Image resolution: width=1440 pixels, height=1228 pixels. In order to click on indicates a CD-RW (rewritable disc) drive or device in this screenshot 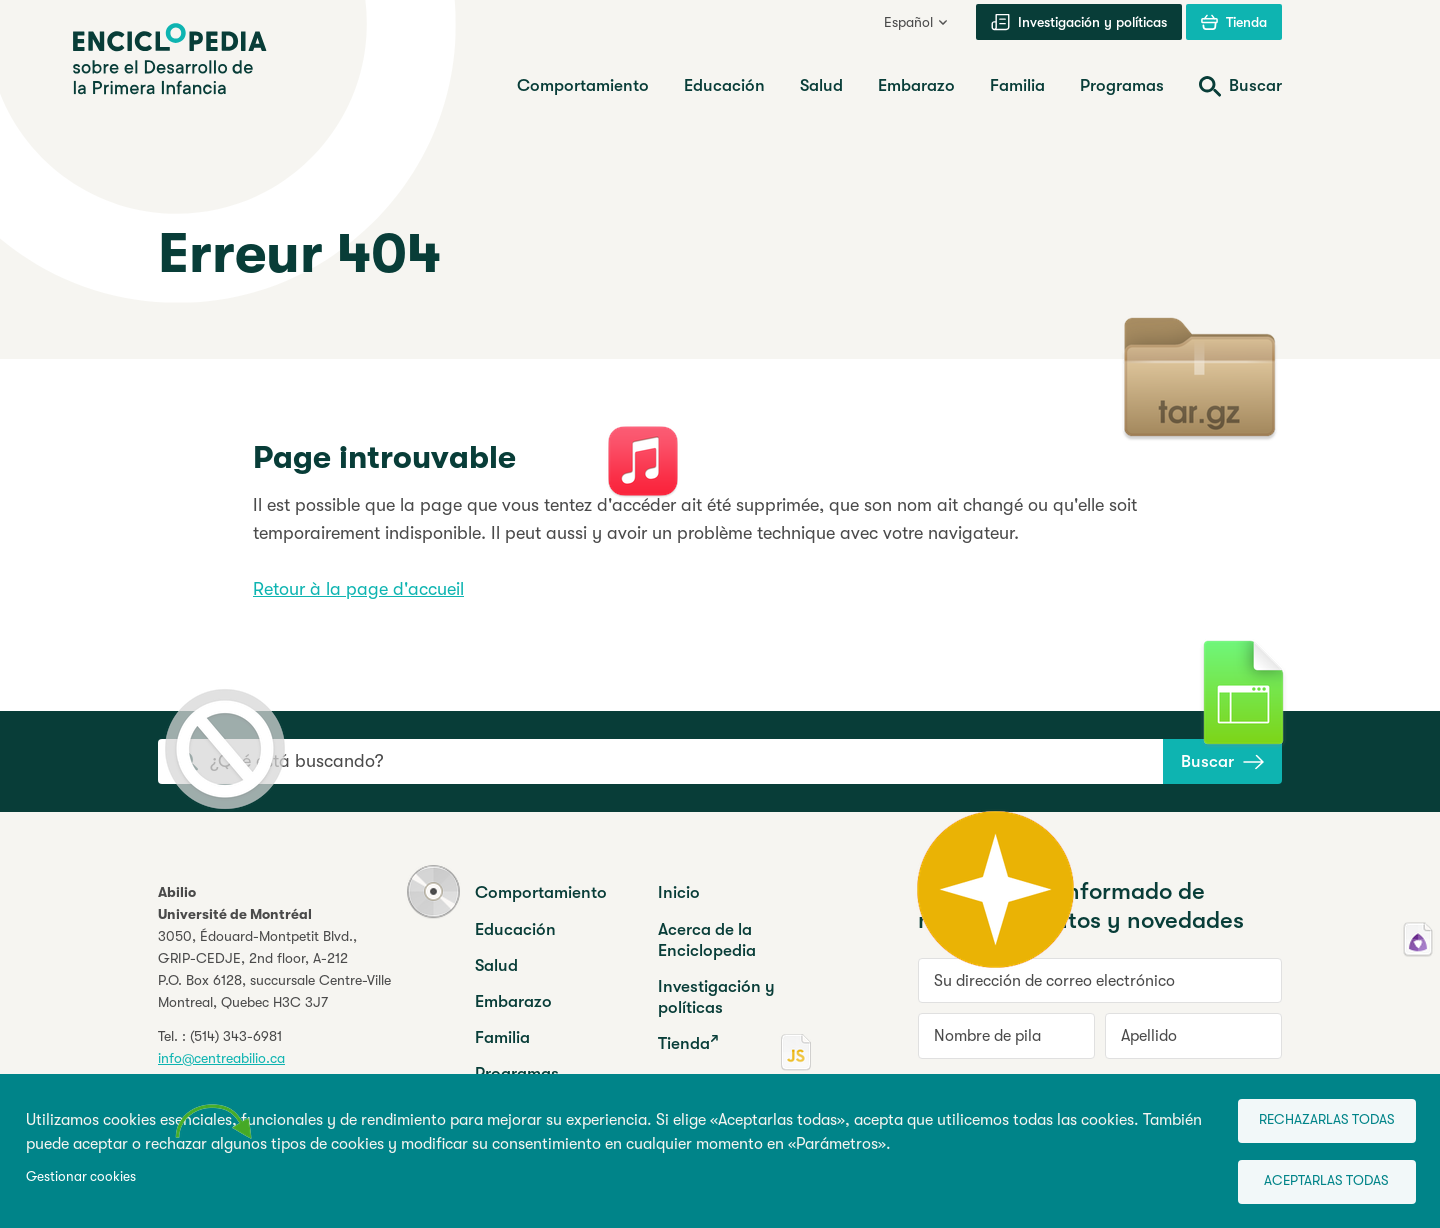, I will do `click(433, 891)`.